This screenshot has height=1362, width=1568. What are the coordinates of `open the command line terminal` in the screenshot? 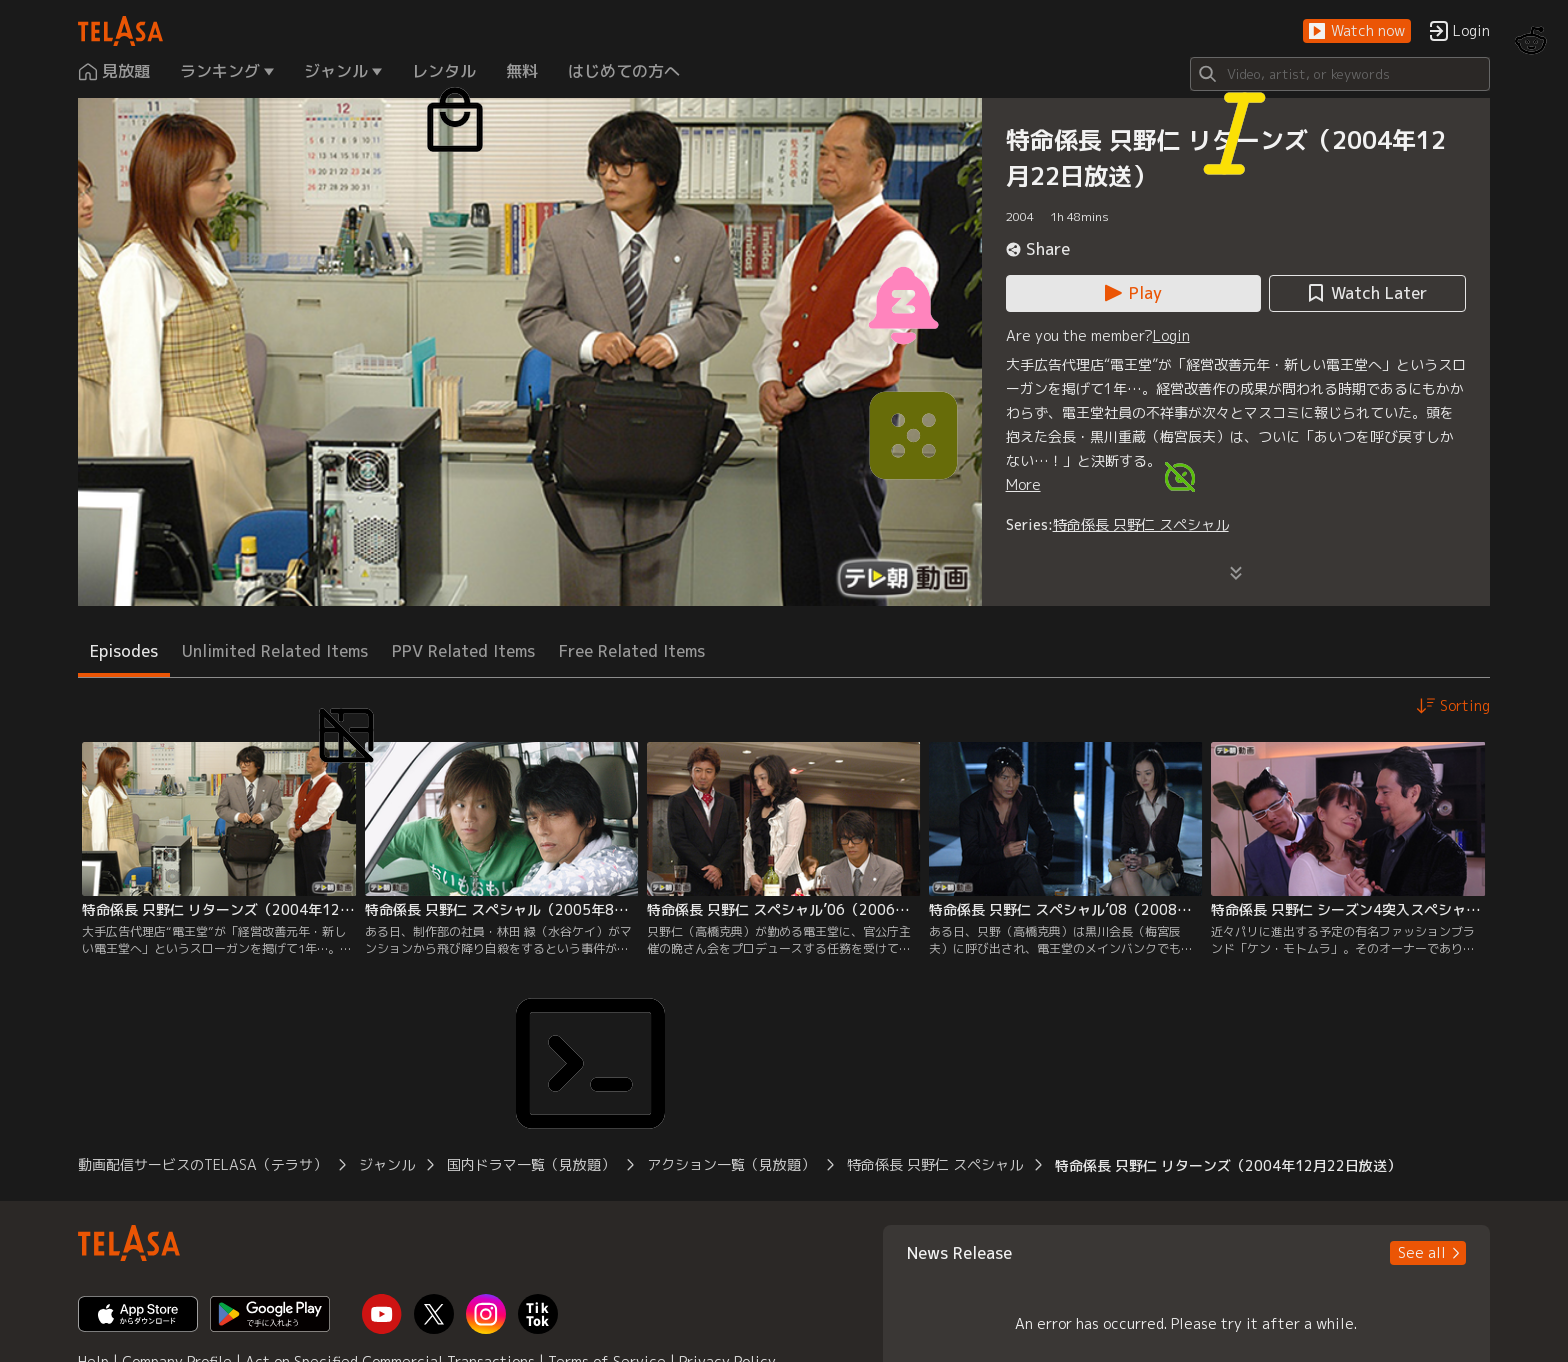 It's located at (590, 1063).